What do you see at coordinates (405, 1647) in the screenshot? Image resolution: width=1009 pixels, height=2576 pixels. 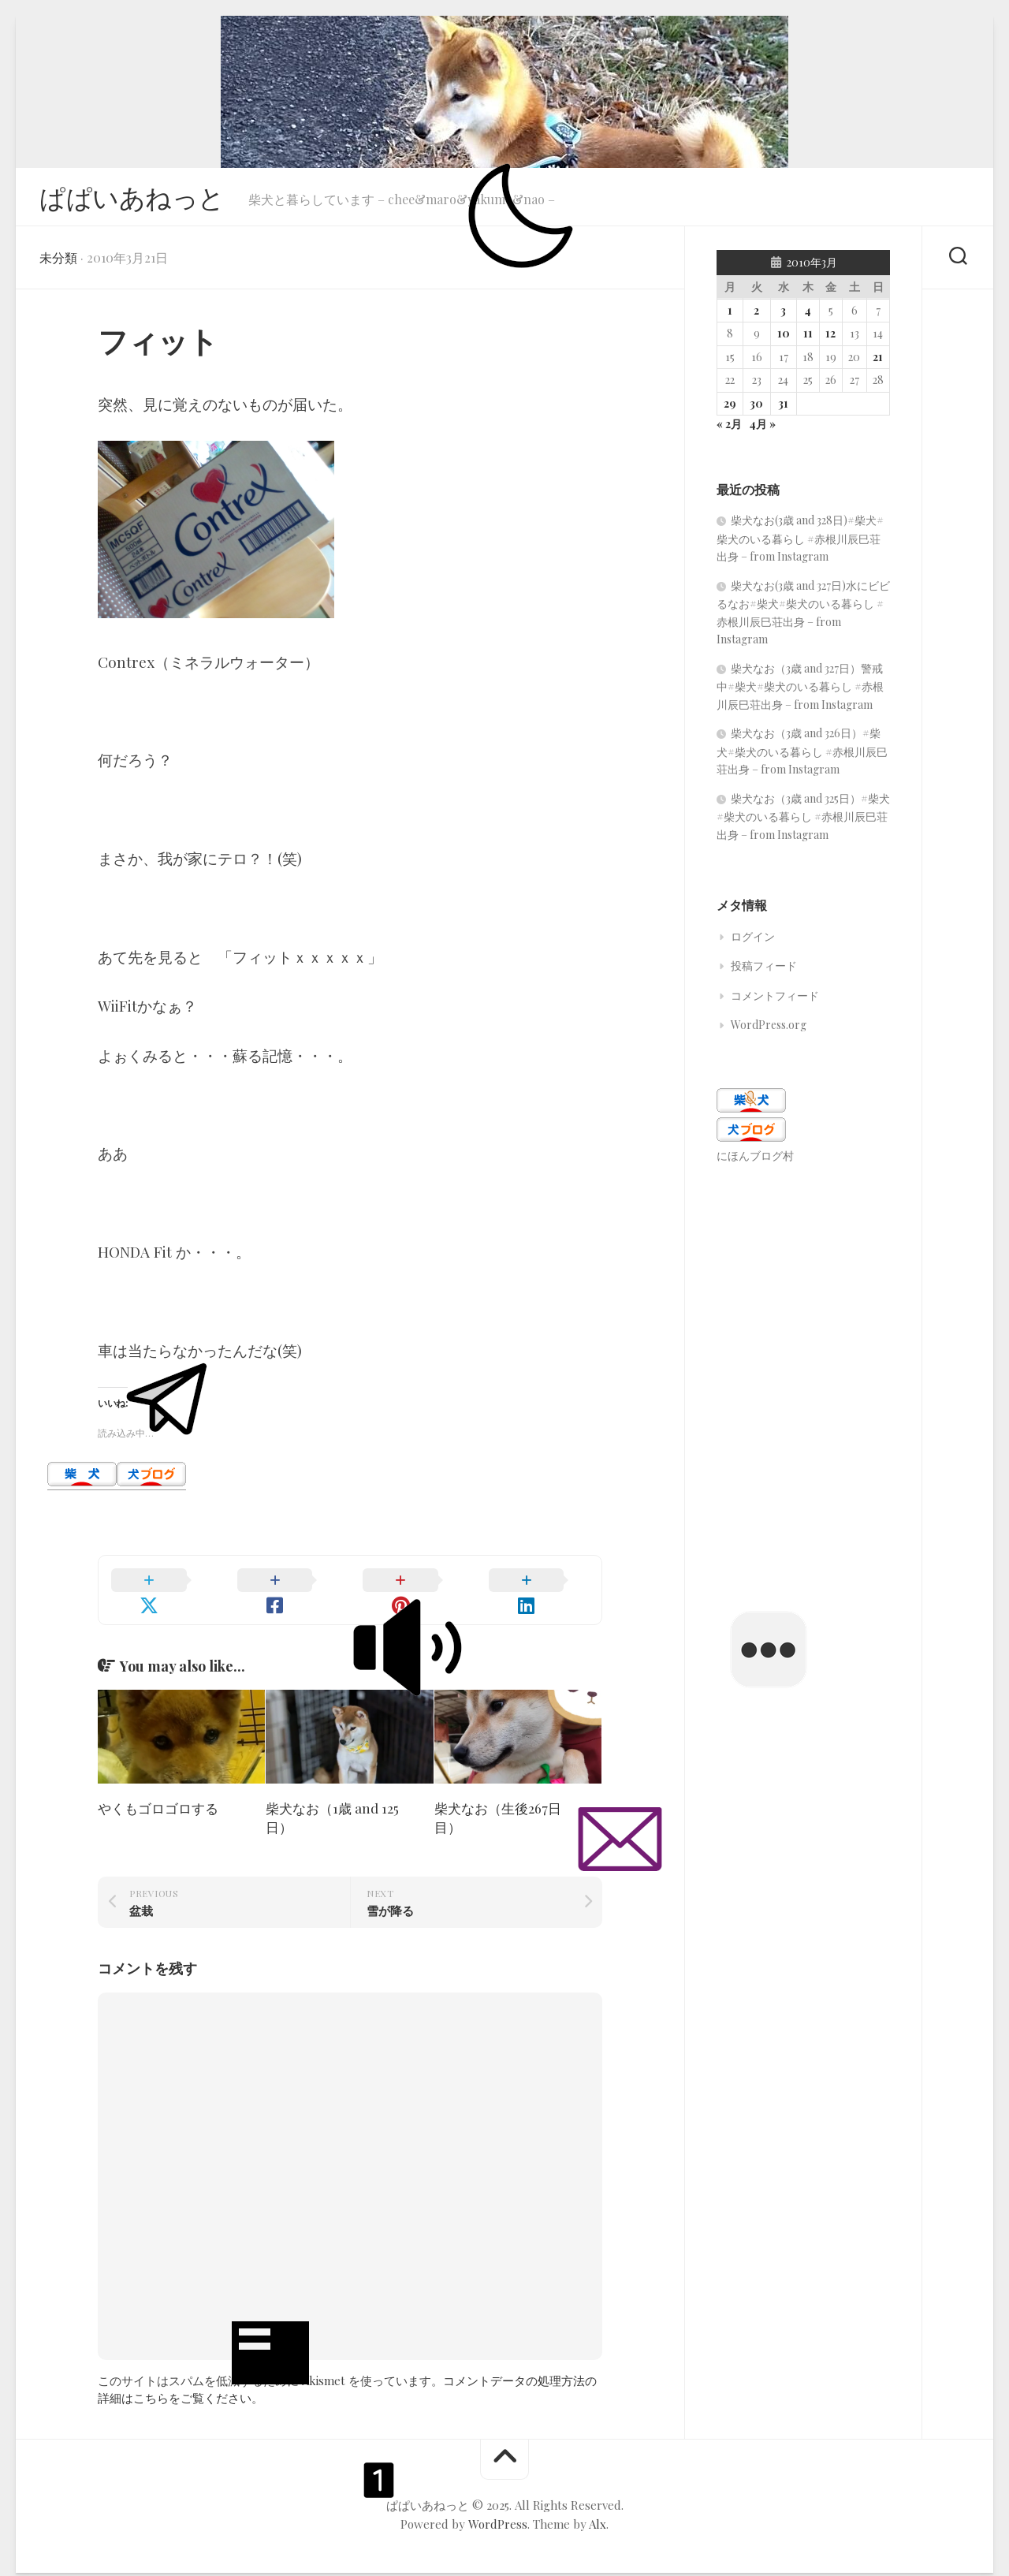 I see `volume is set to high` at bounding box center [405, 1647].